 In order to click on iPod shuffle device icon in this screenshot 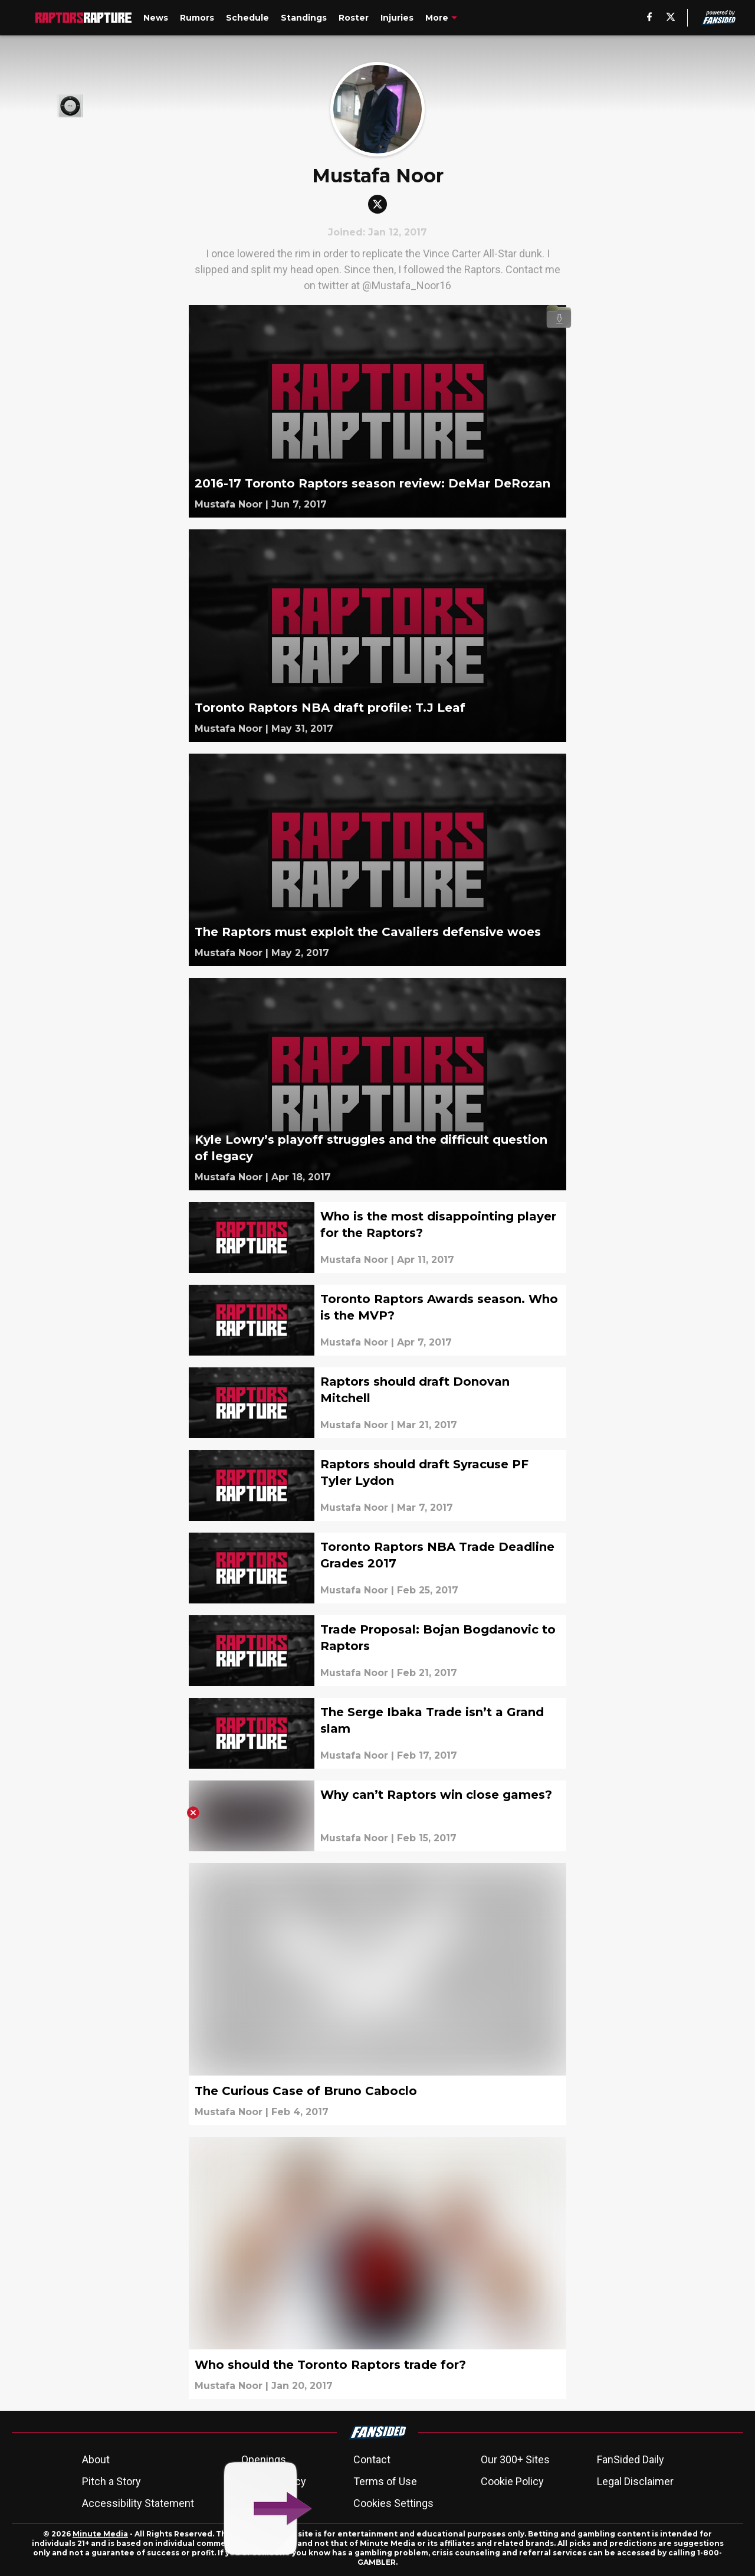, I will do `click(70, 106)`.